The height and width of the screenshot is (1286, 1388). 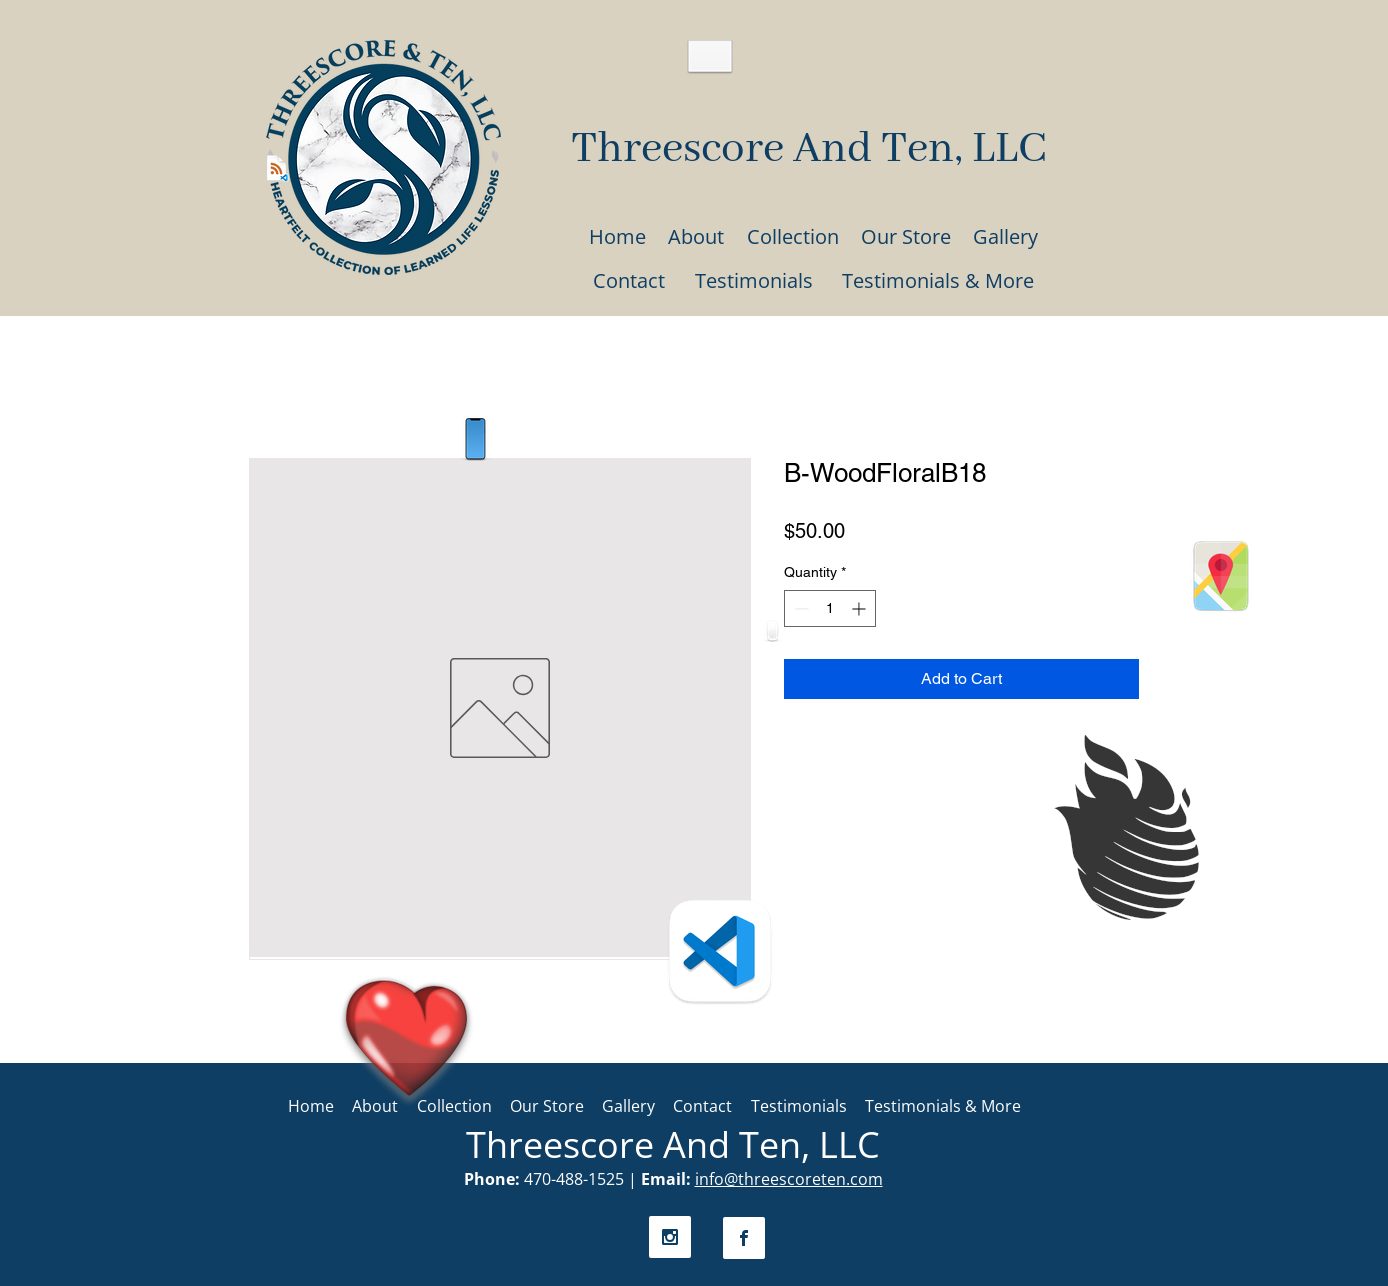 I want to click on open glade interface designer, so click(x=1126, y=827).